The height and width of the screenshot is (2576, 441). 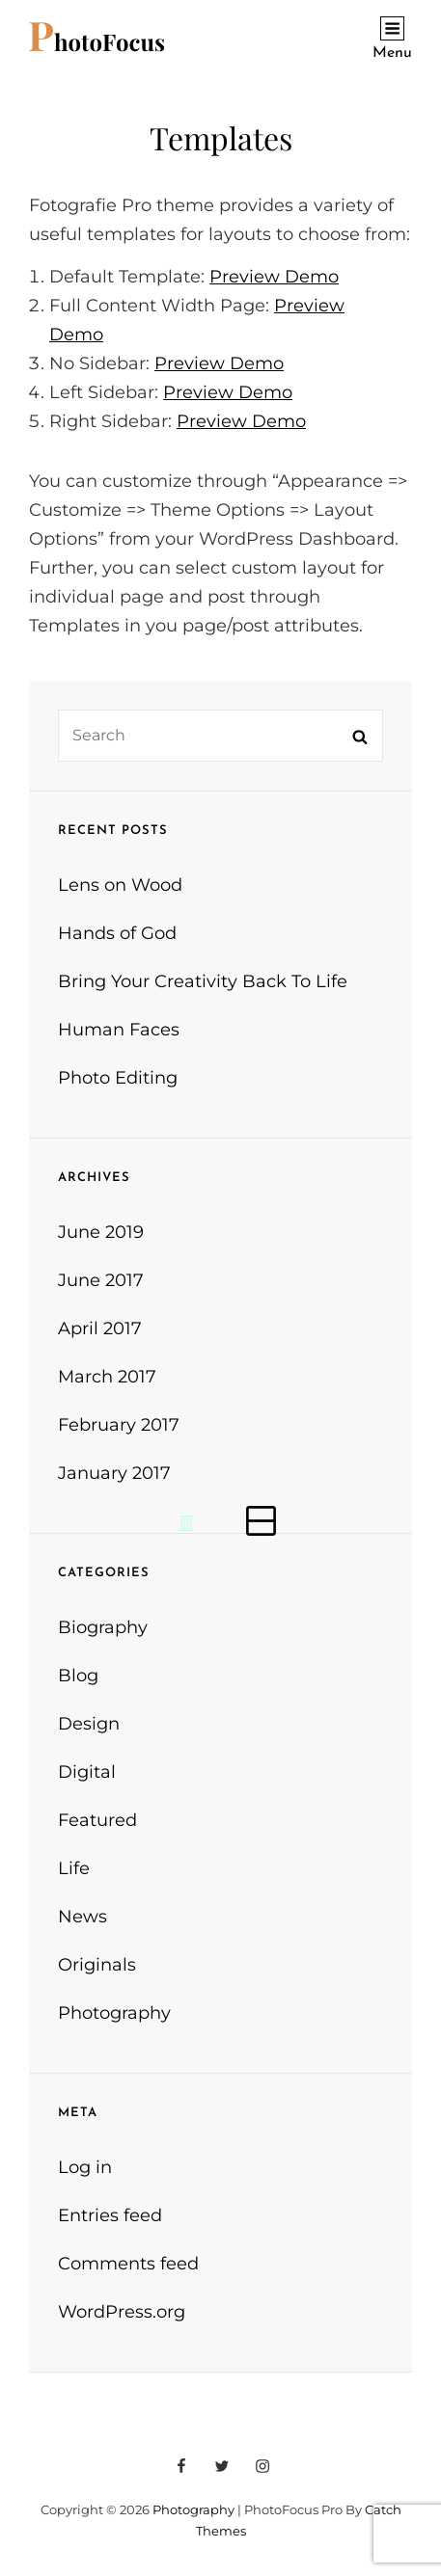 I want to click on view building or office location, so click(x=186, y=1523).